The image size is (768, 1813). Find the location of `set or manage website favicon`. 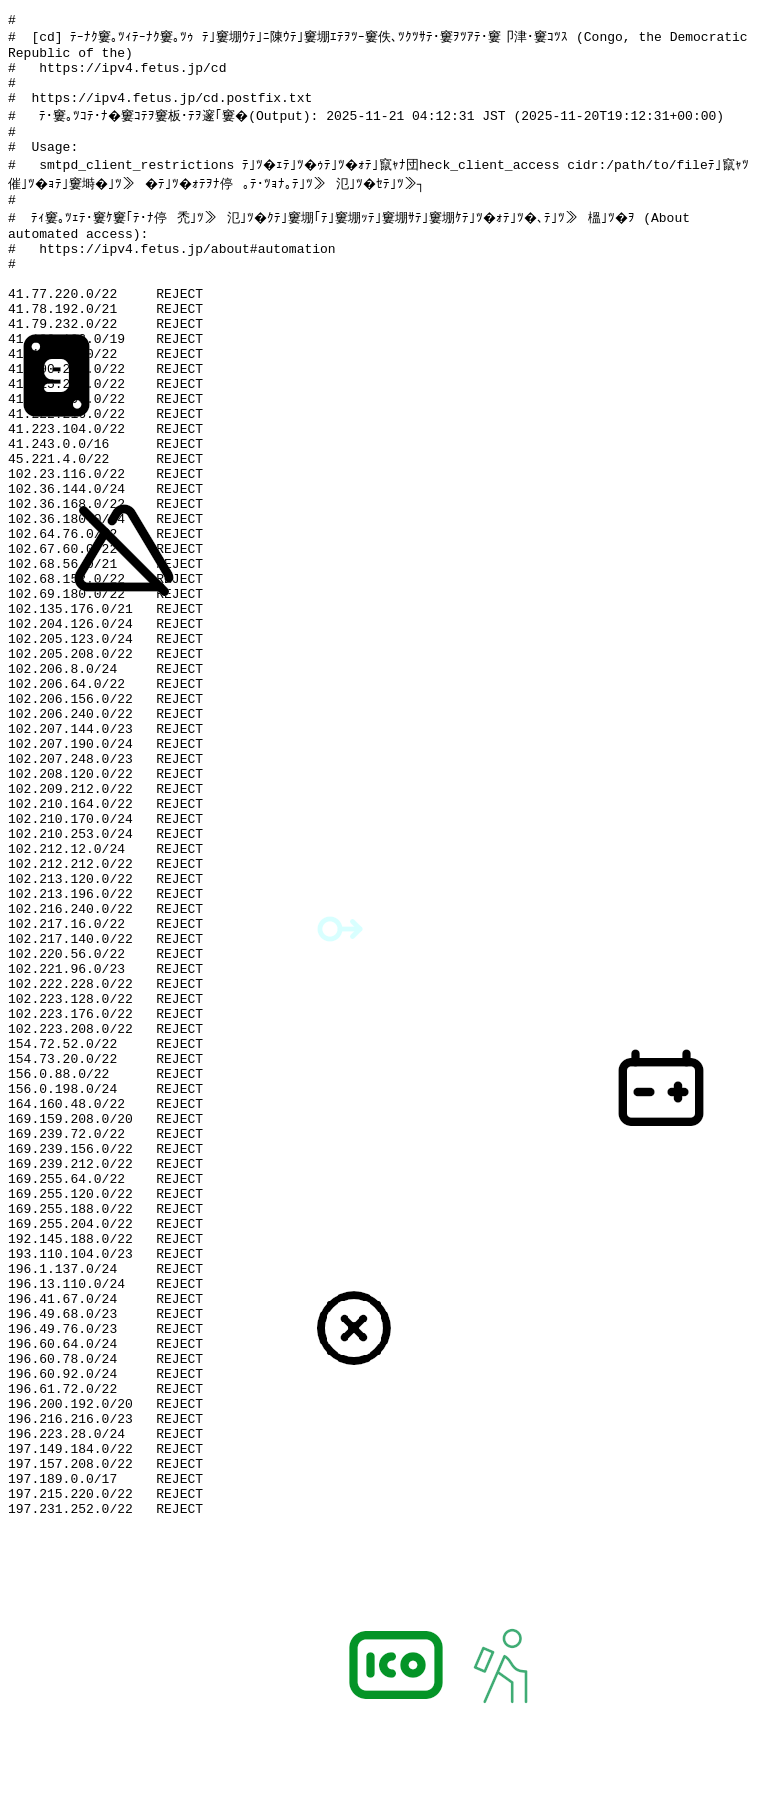

set or manage website favicon is located at coordinates (396, 1665).